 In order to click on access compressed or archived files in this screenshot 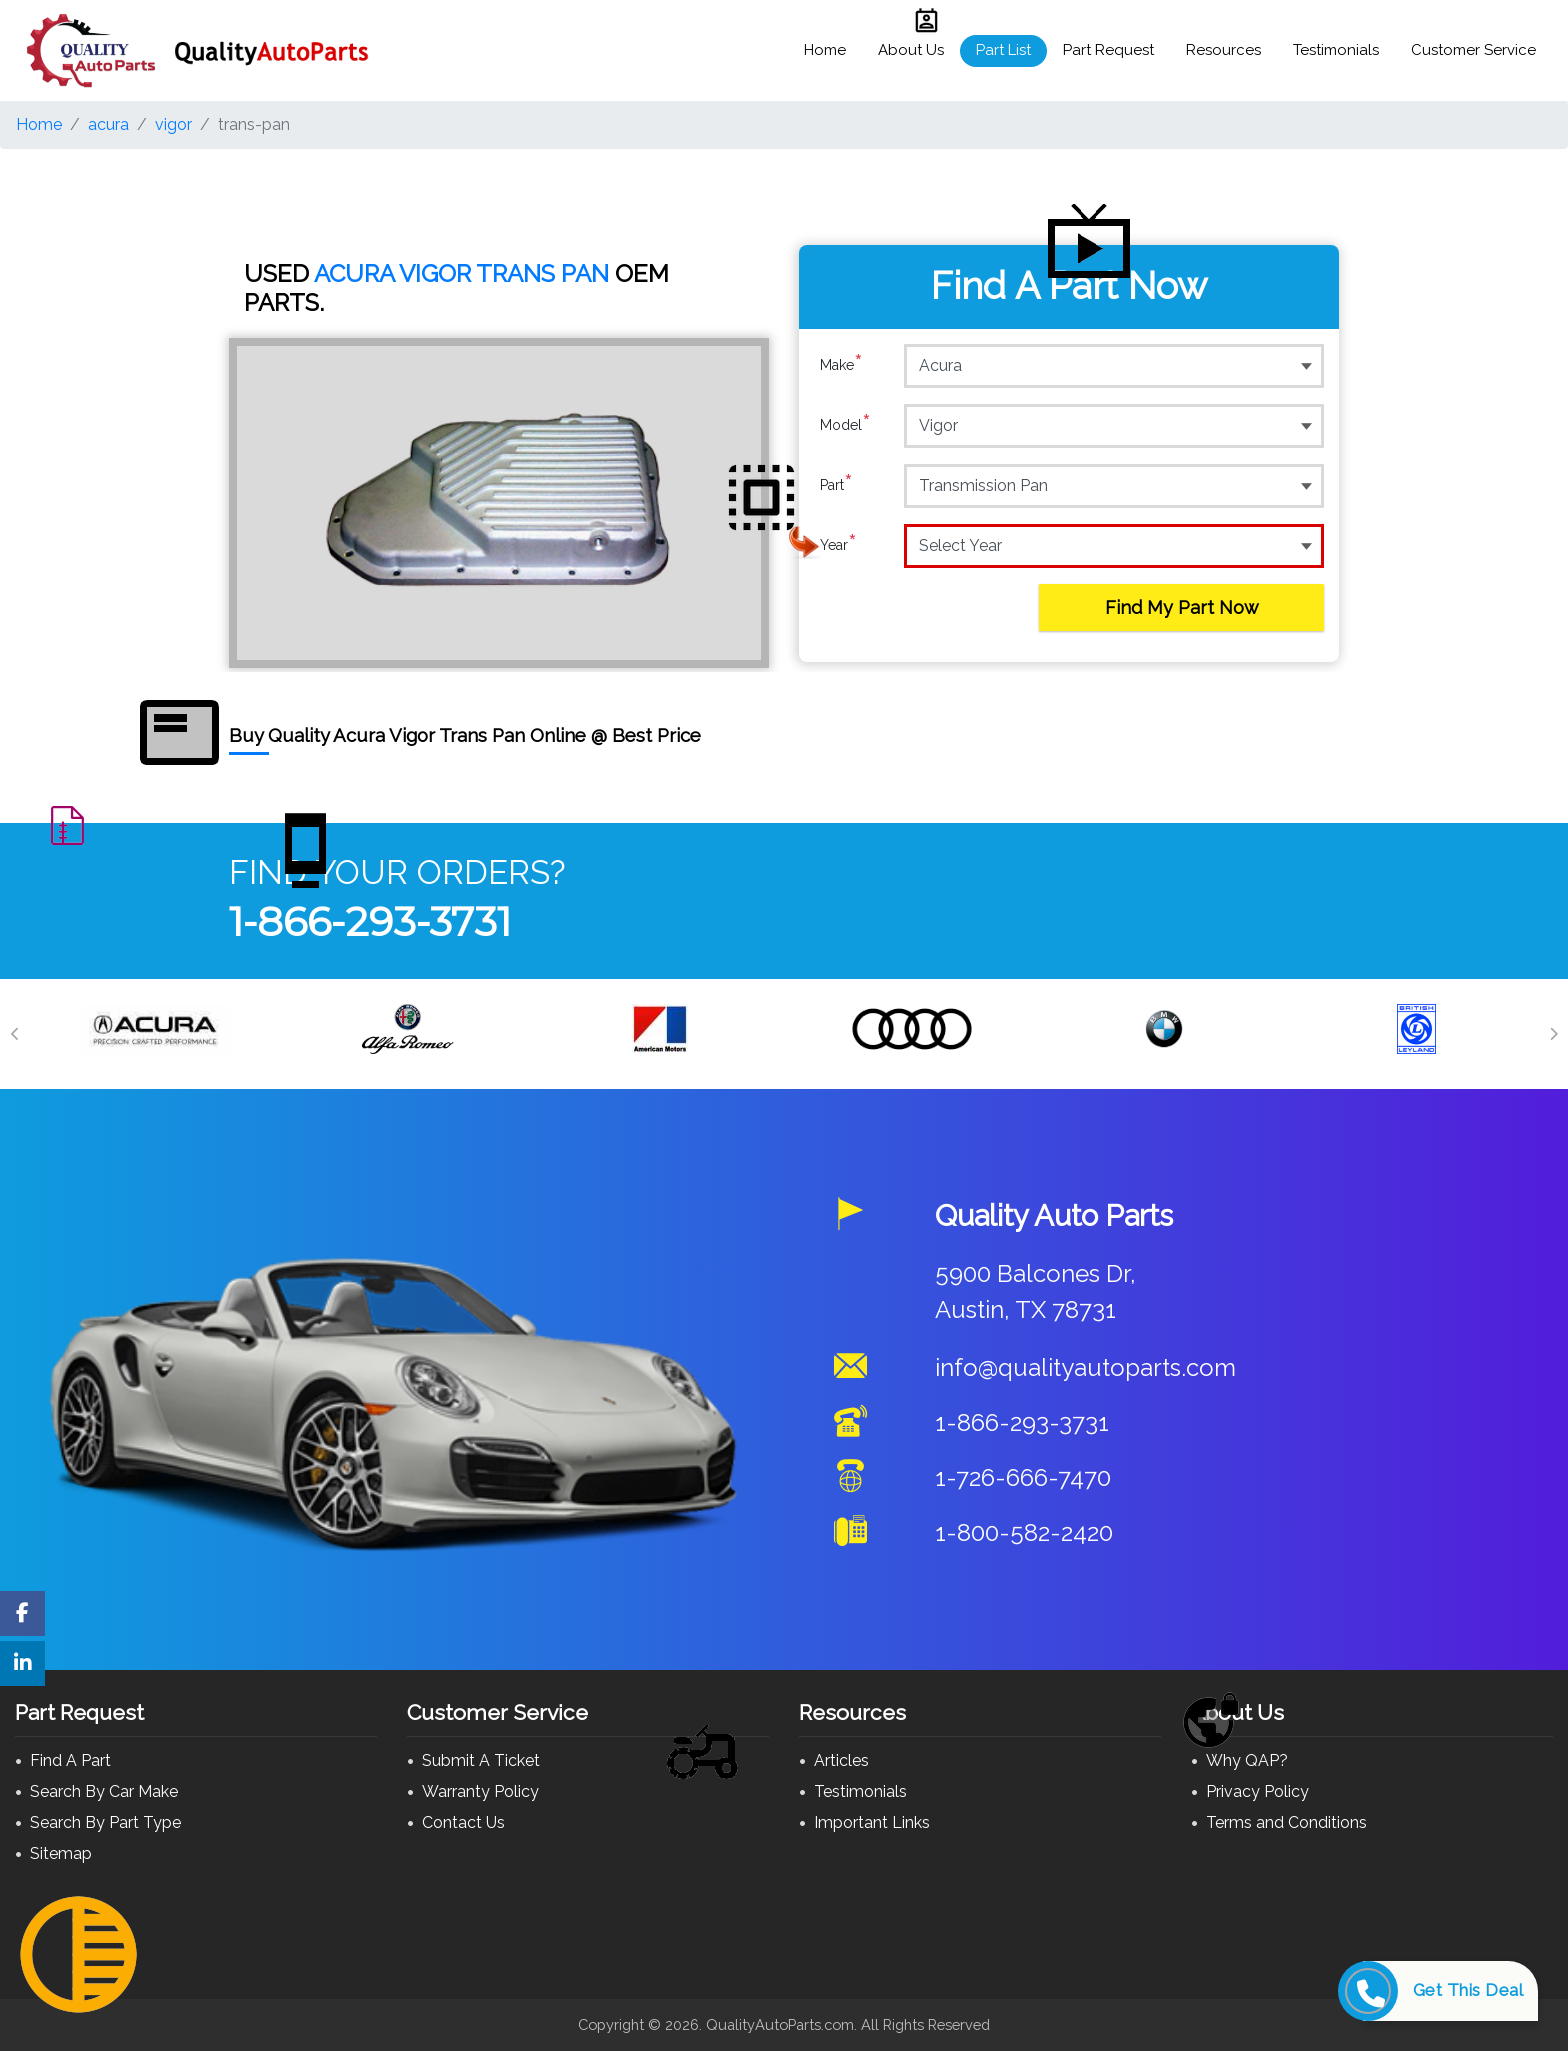, I will do `click(67, 825)`.